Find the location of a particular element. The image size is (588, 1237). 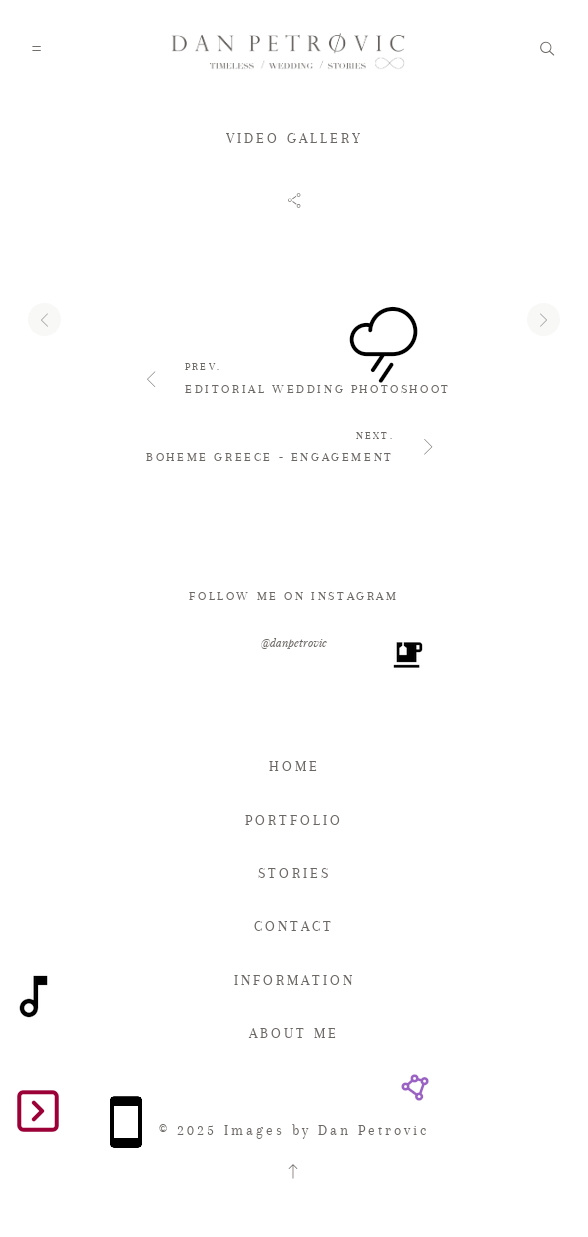

navigate to the next item or page is located at coordinates (38, 1111).